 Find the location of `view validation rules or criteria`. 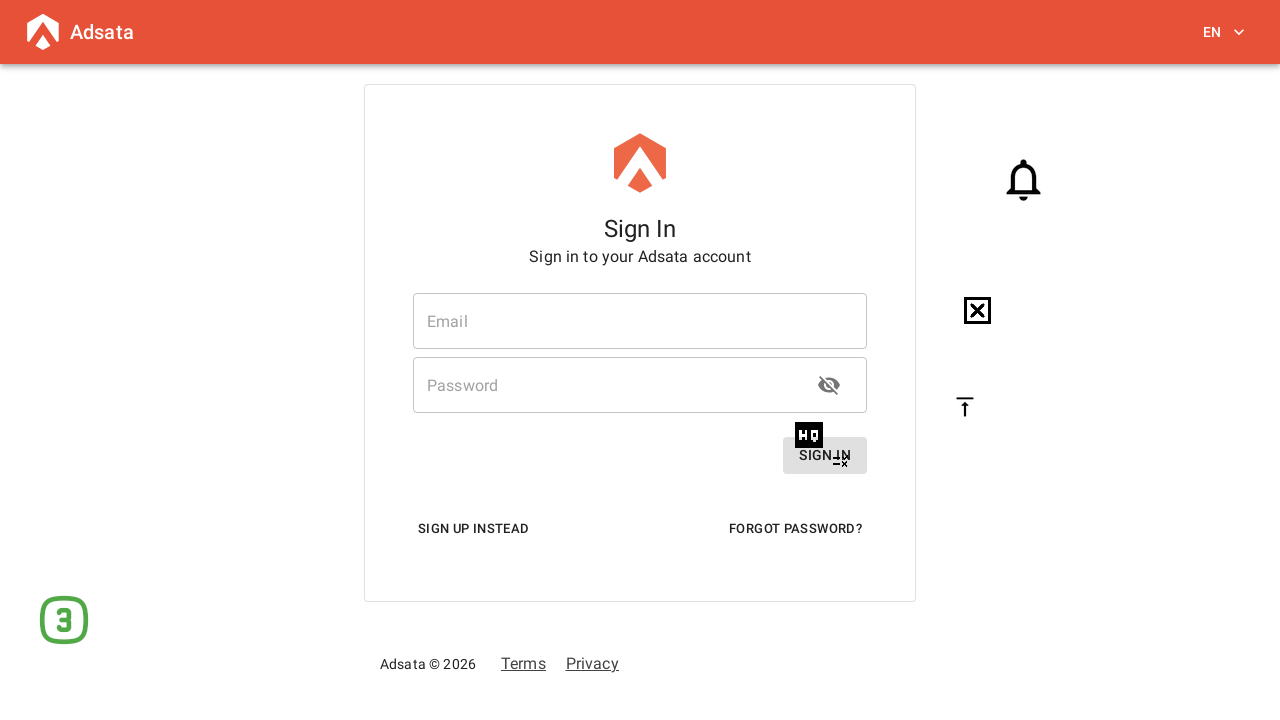

view validation rules or criteria is located at coordinates (841, 461).